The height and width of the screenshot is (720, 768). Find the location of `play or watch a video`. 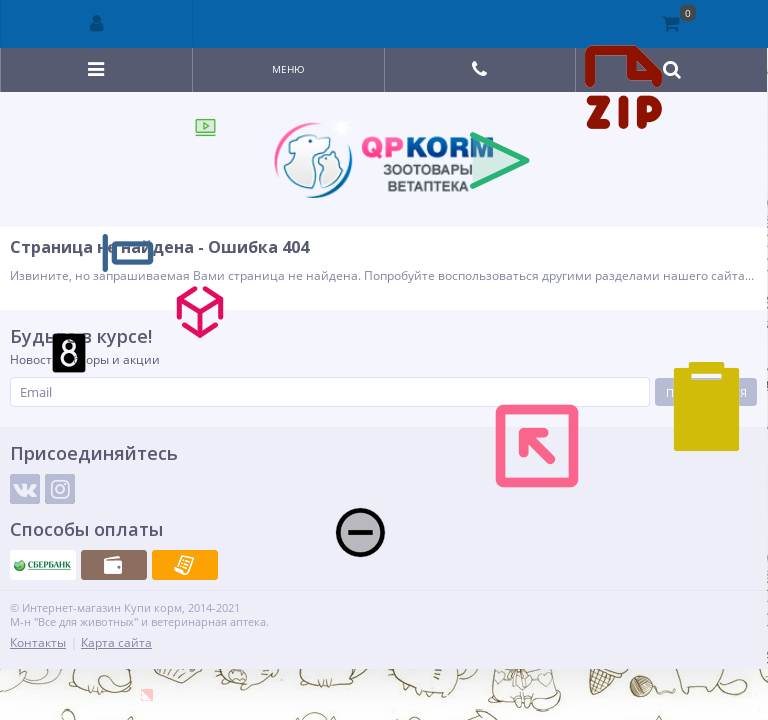

play or watch a video is located at coordinates (205, 127).